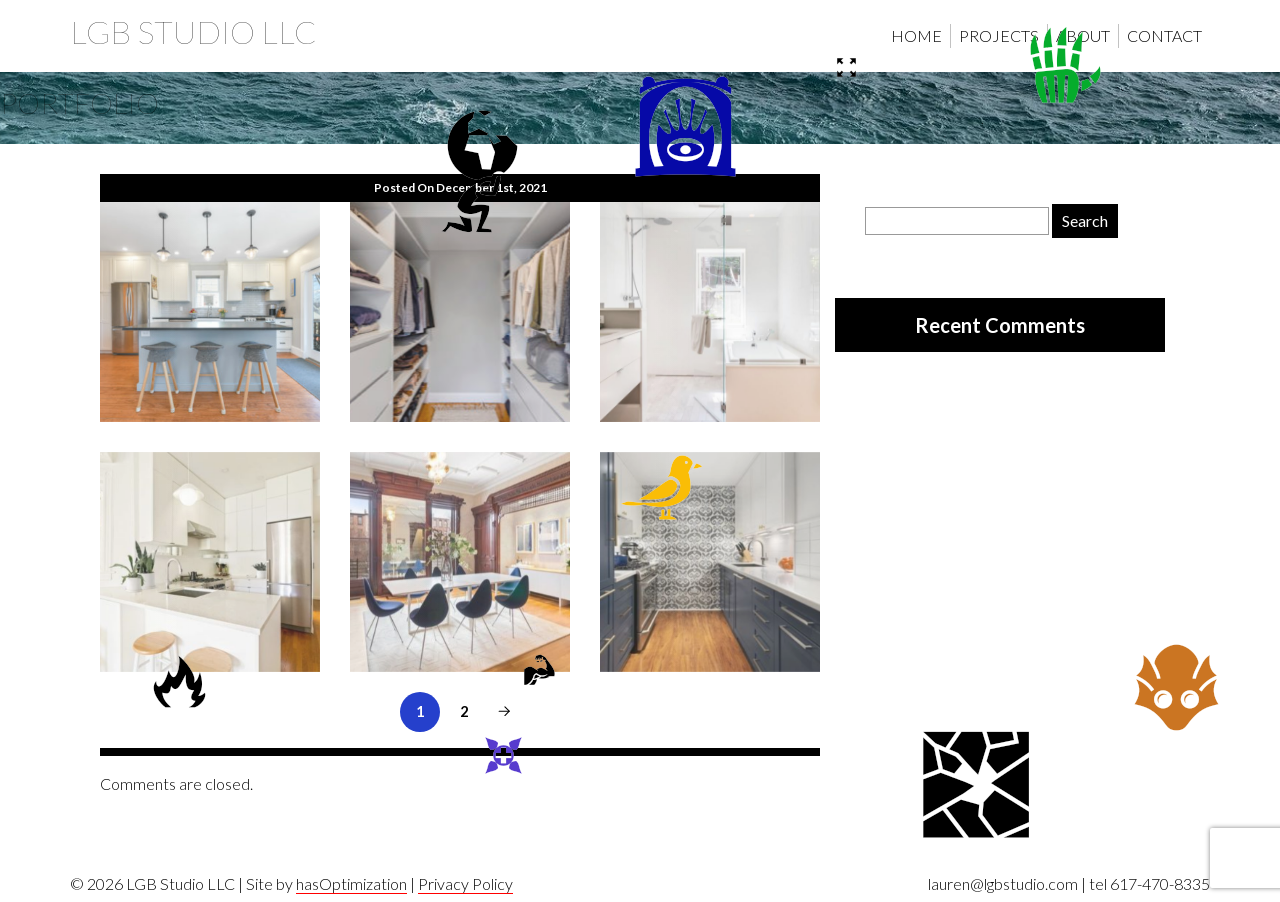 The height and width of the screenshot is (902, 1280). I want to click on view strength or fitness stats, so click(539, 669).